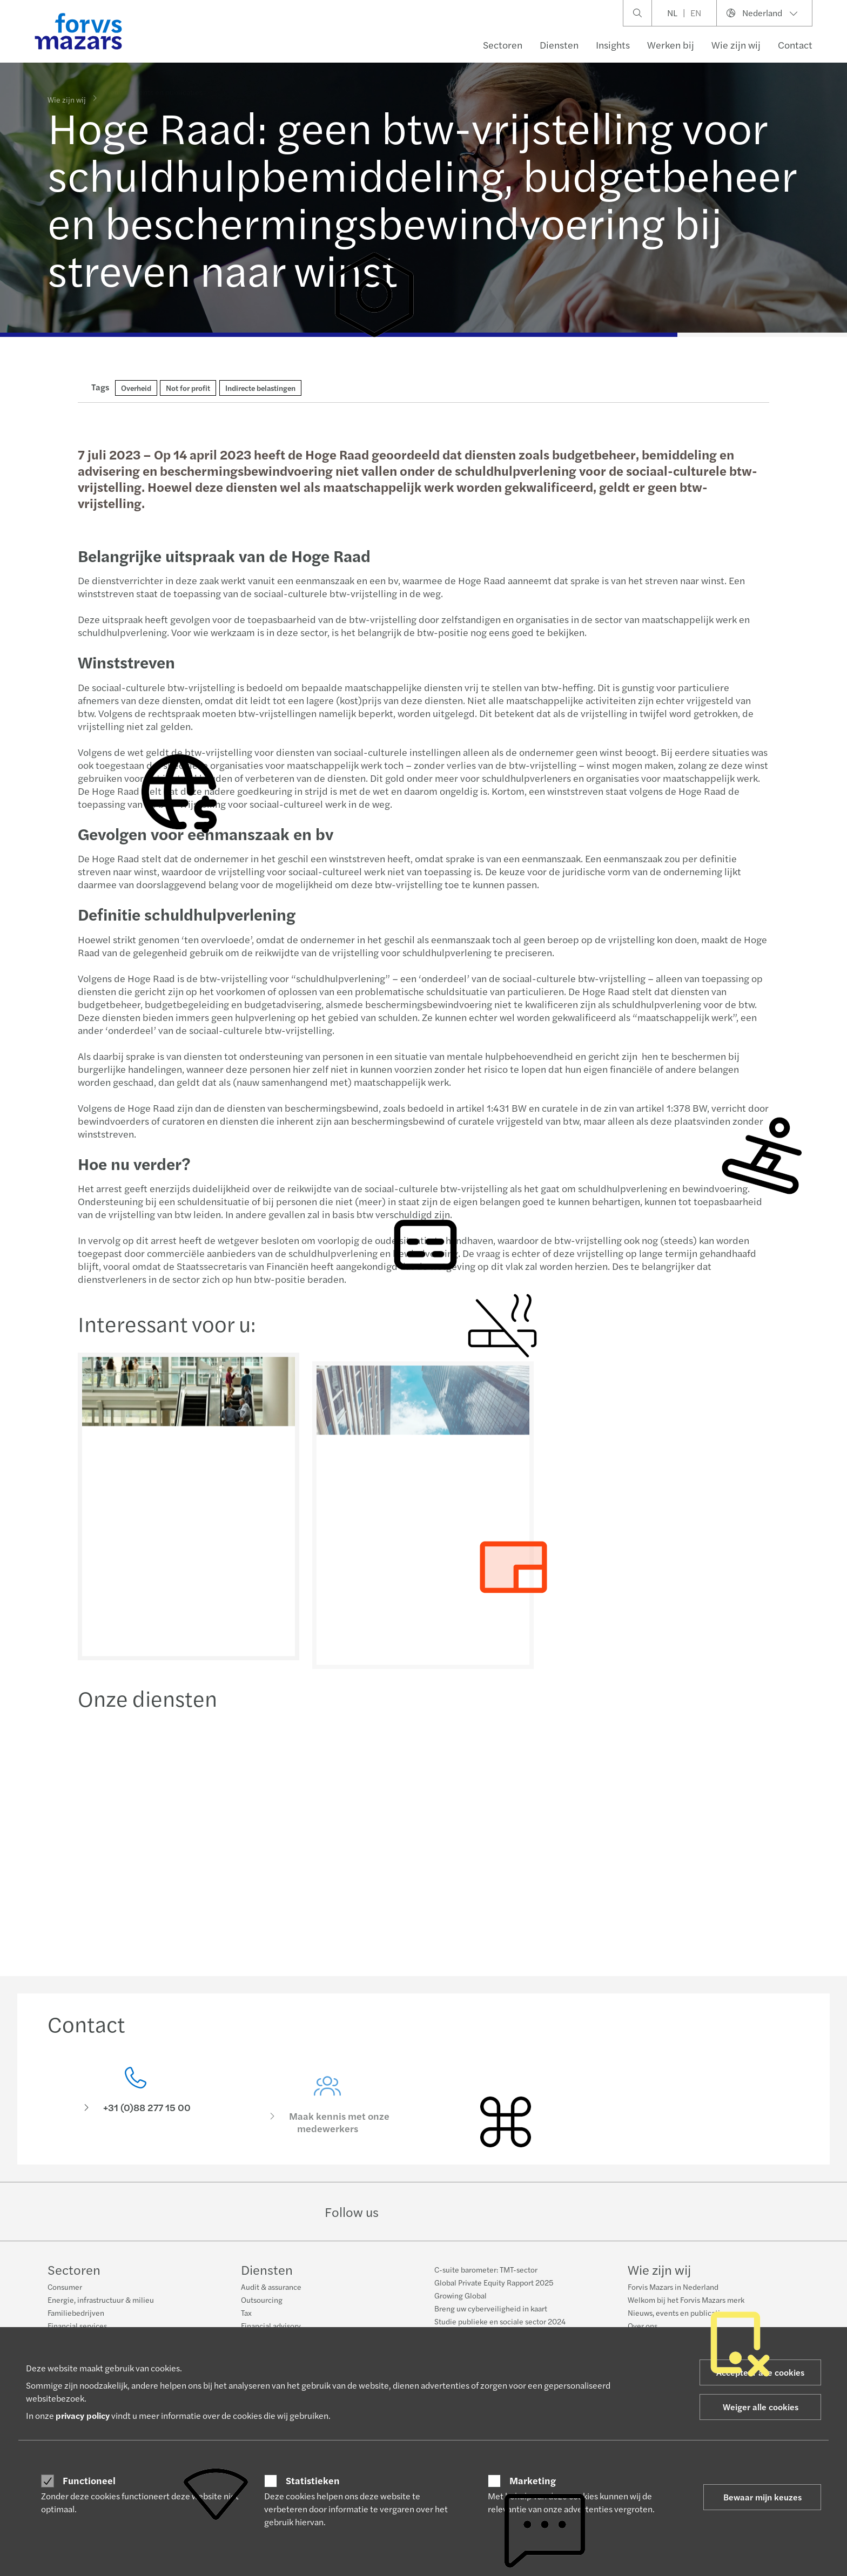  I want to click on indicates a no smoking zone, so click(502, 1328).